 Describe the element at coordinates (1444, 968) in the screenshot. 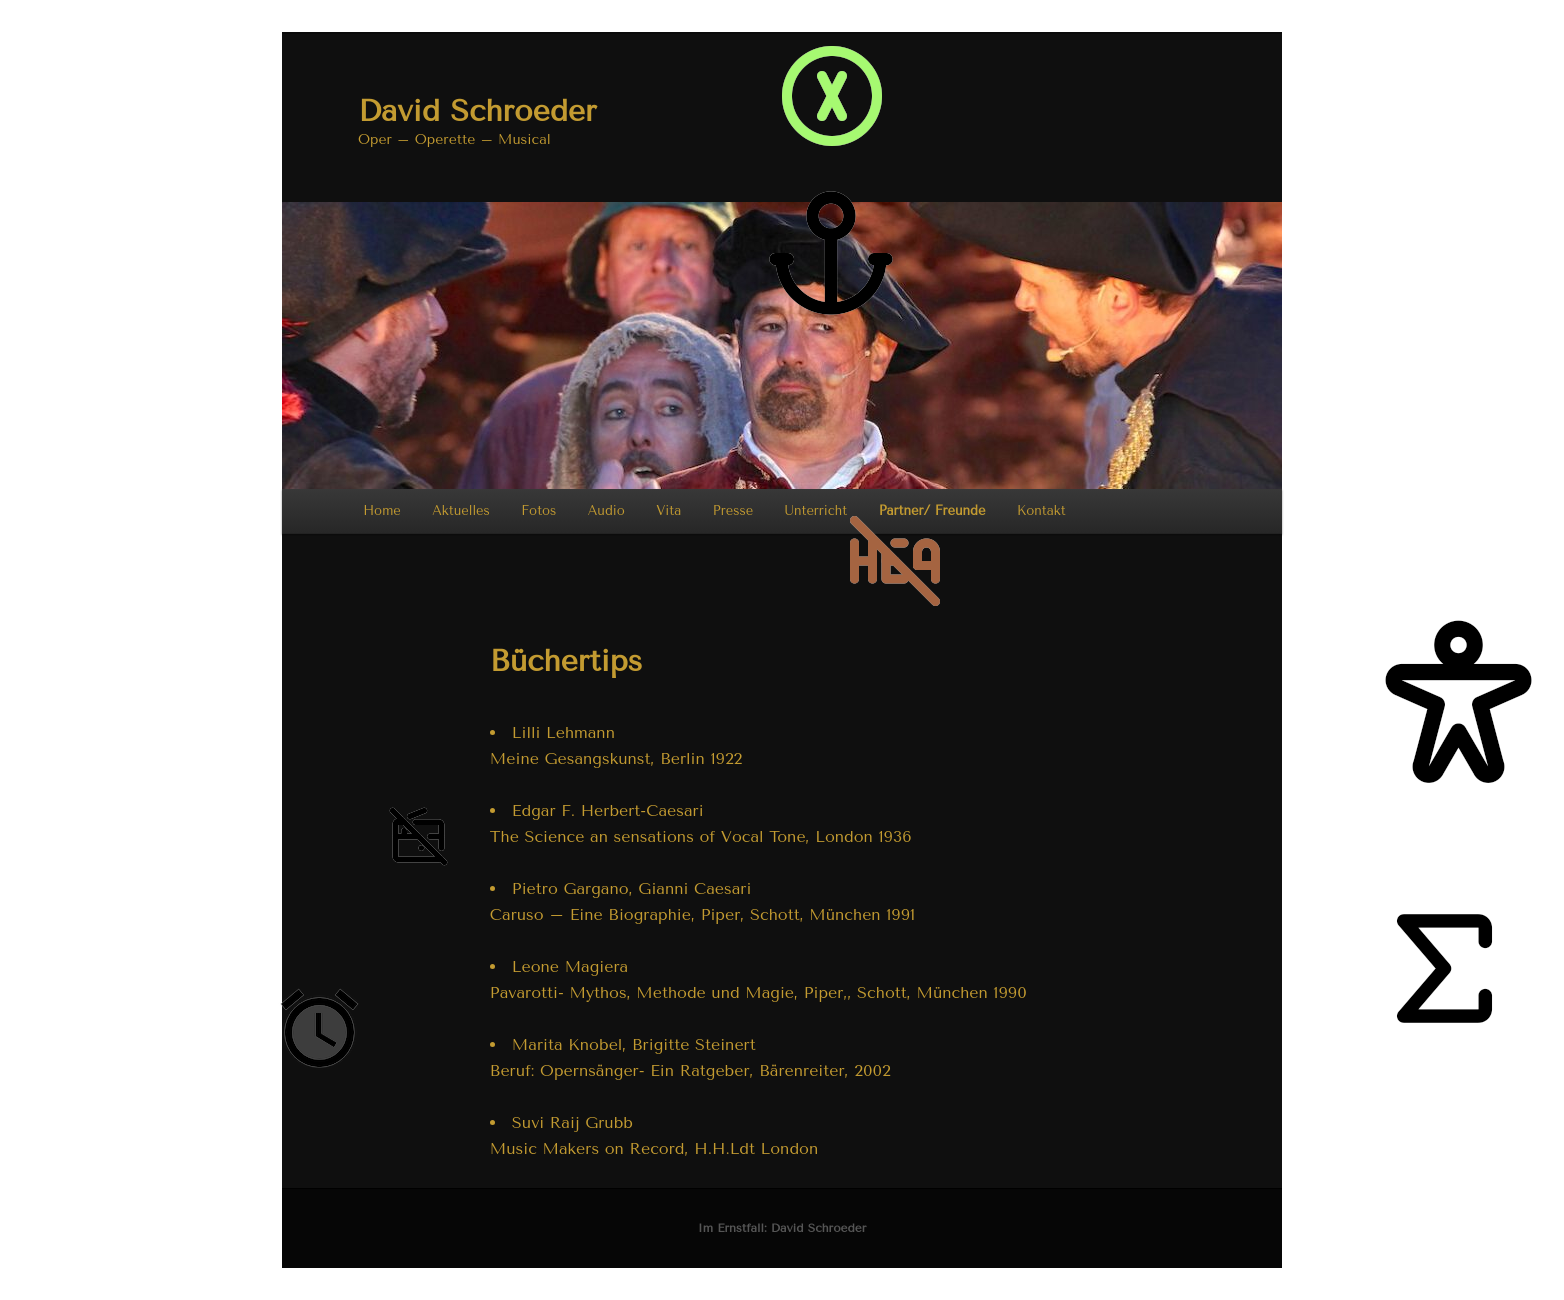

I see `calculate the sum of selected values` at that location.